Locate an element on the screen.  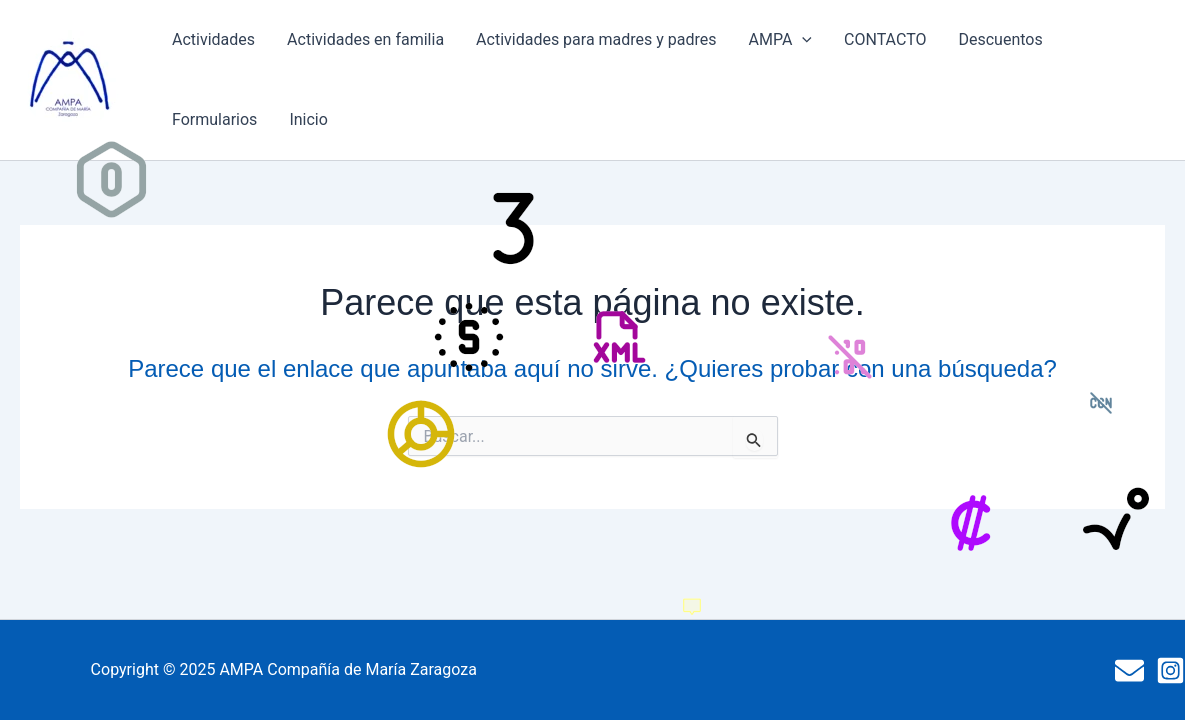
bounce or redirect content to the right is located at coordinates (1116, 517).